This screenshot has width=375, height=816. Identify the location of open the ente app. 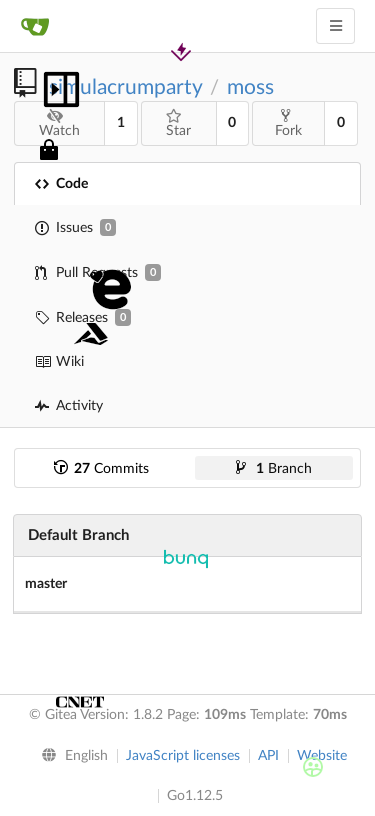
(110, 289).